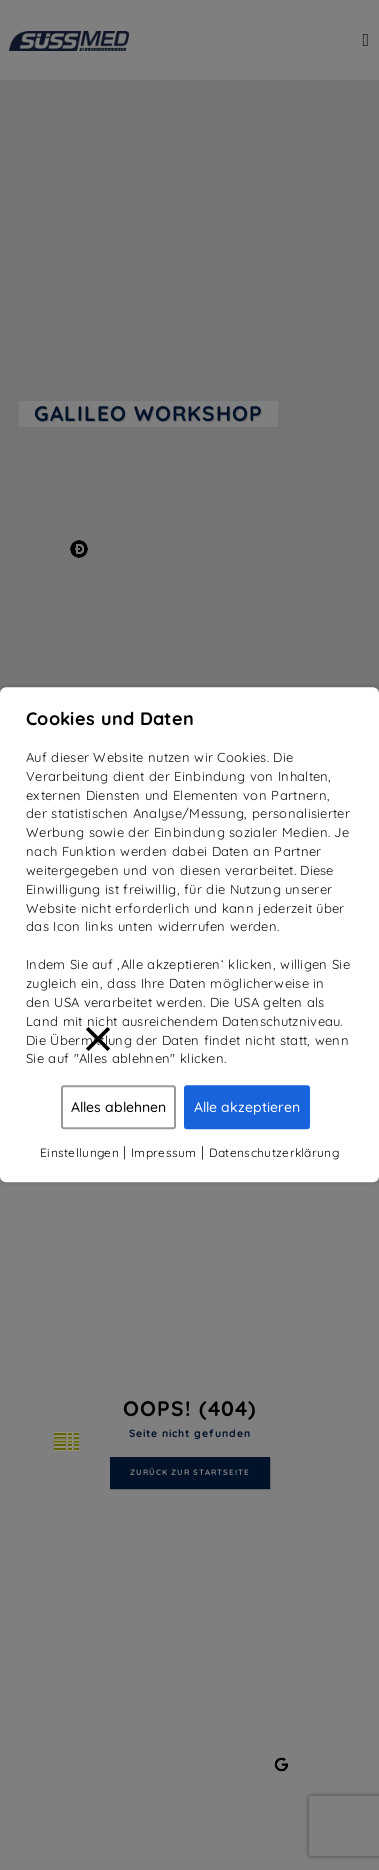 Image resolution: width=379 pixels, height=1870 pixels. I want to click on visit server fault community, so click(66, 1441).